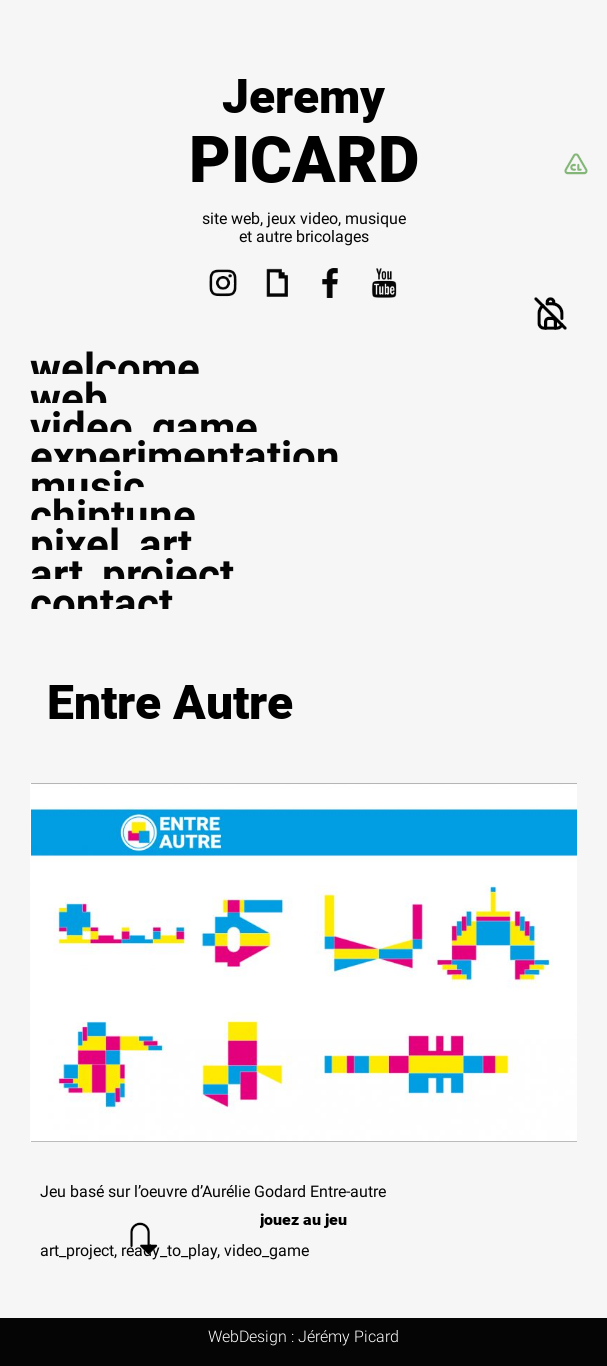  What do you see at coordinates (550, 313) in the screenshot?
I see `no backpack allowed` at bounding box center [550, 313].